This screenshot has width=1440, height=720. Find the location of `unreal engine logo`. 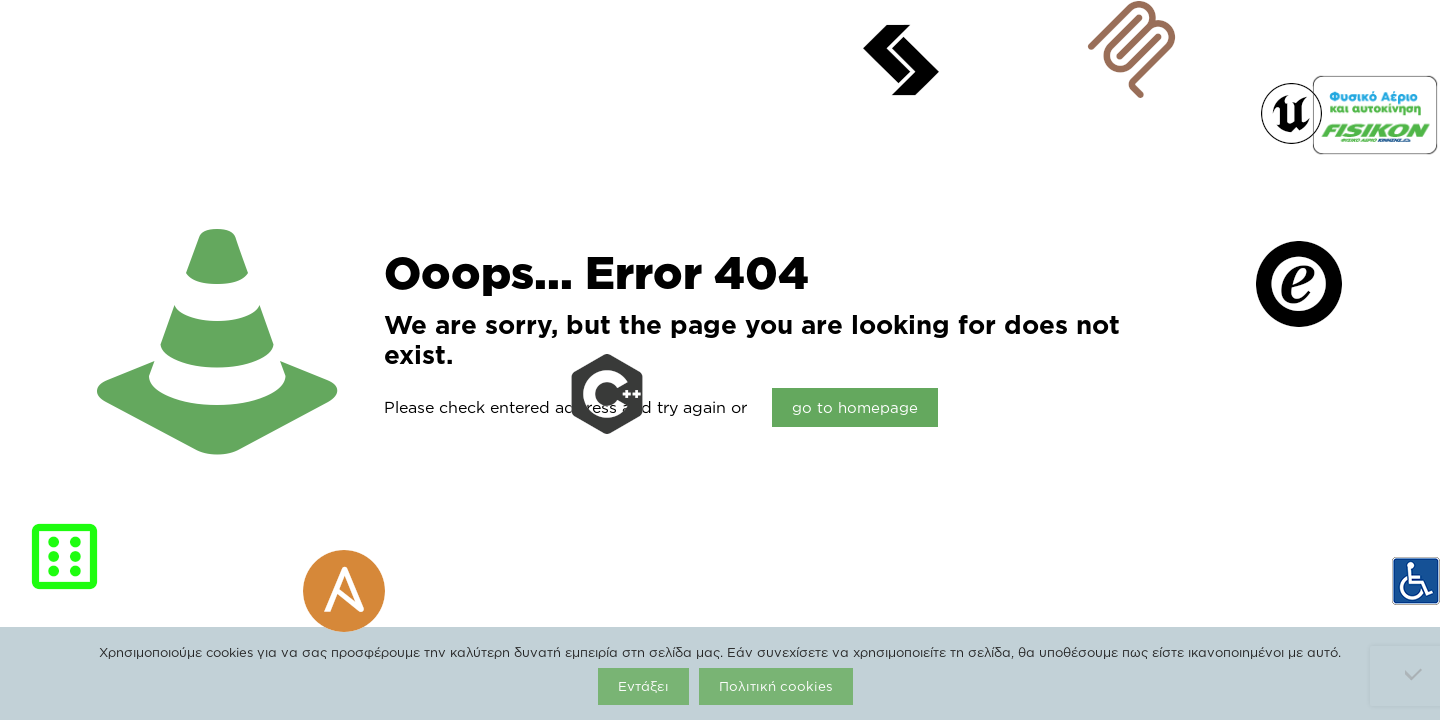

unreal engine logo is located at coordinates (1291, 113).